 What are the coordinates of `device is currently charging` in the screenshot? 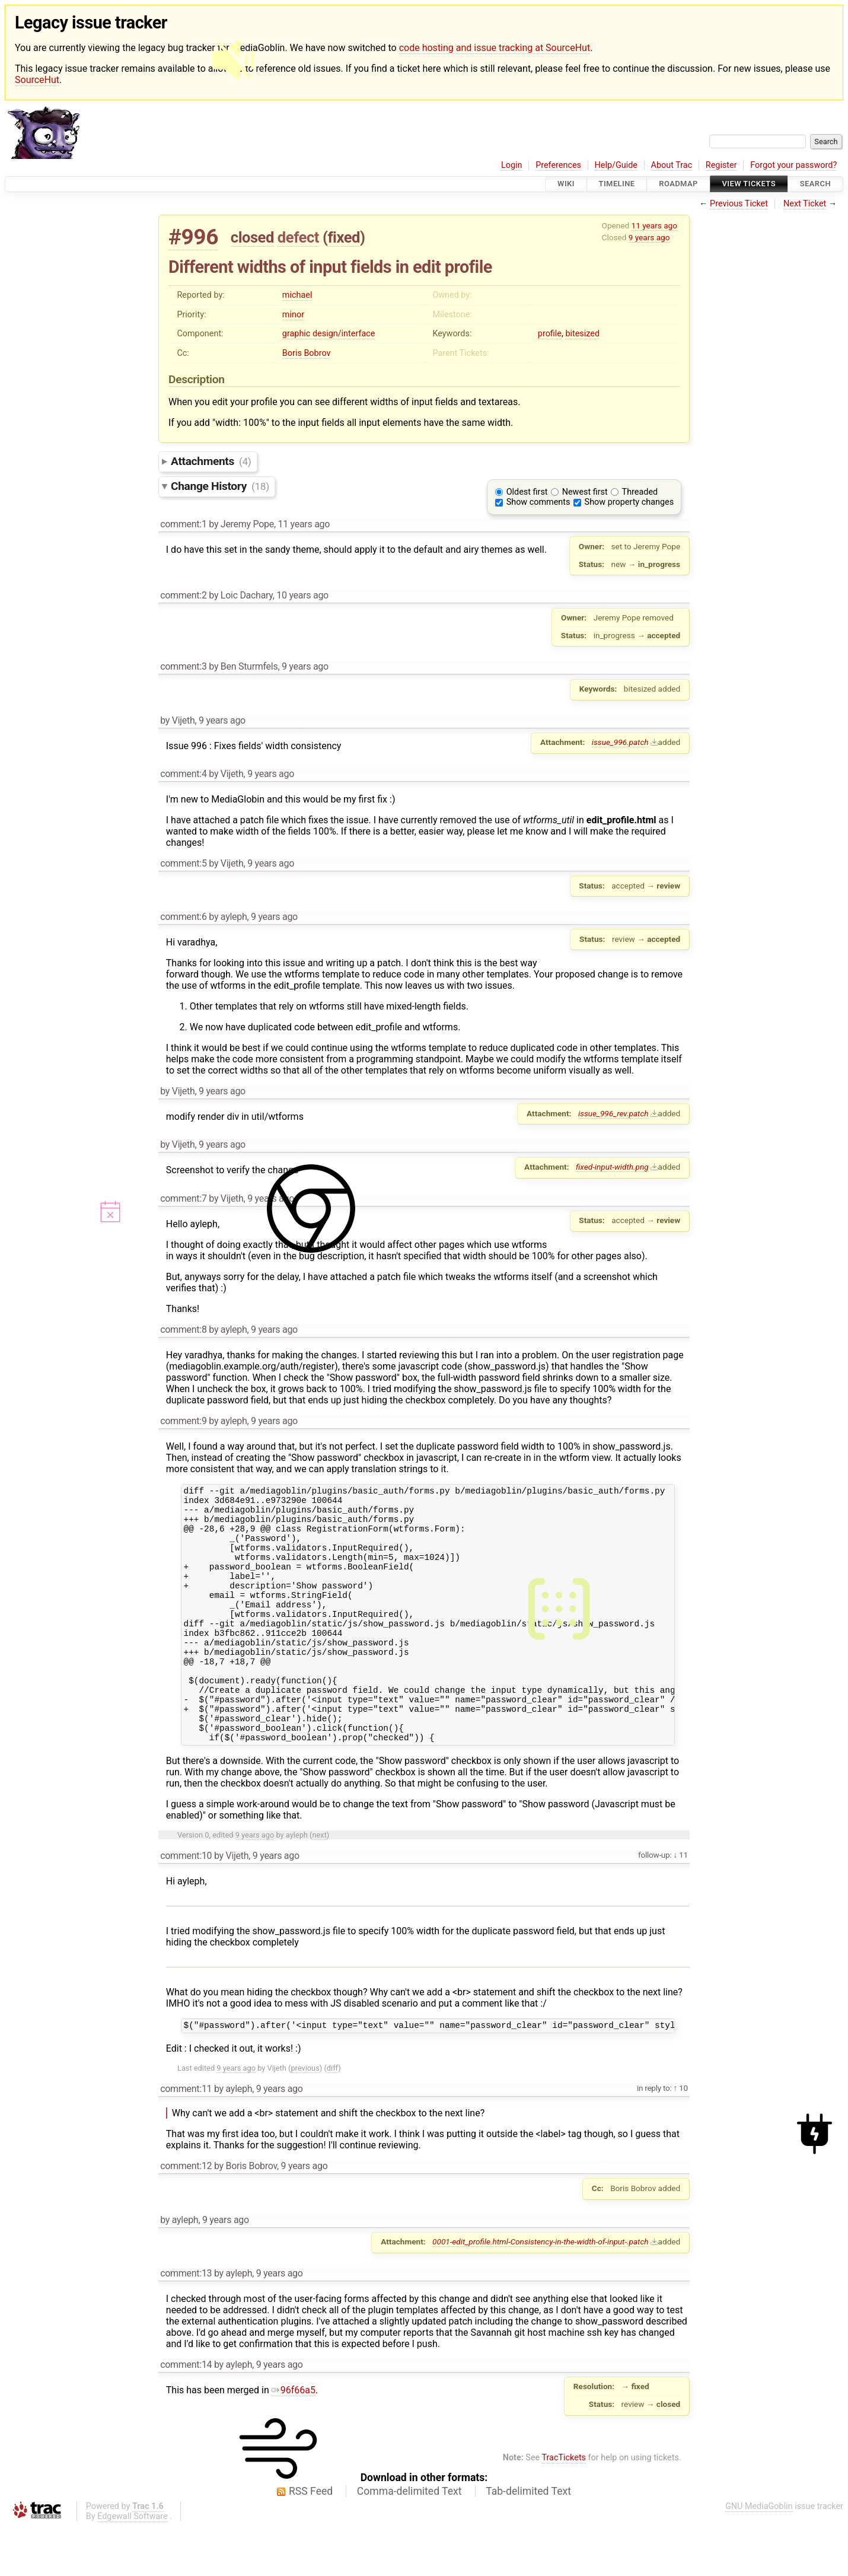 It's located at (814, 2134).